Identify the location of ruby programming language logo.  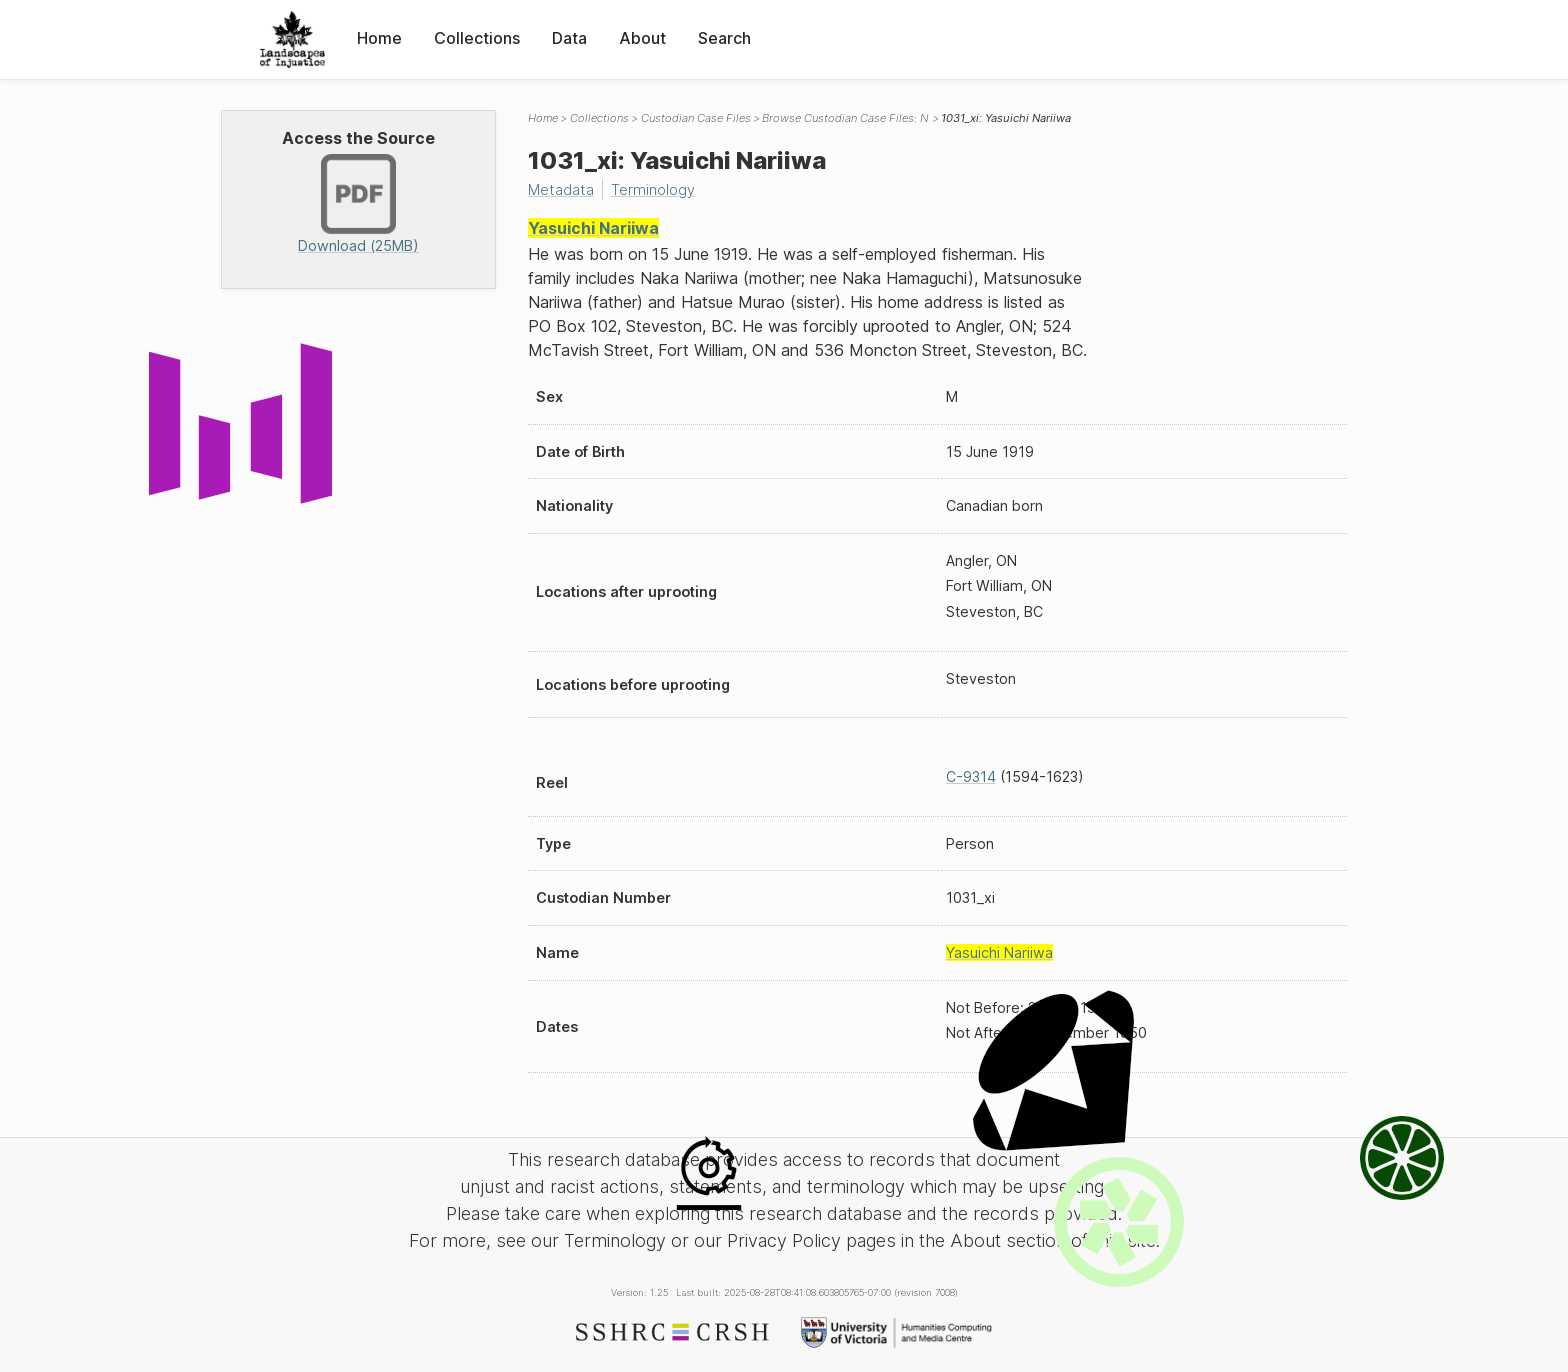
(1053, 1070).